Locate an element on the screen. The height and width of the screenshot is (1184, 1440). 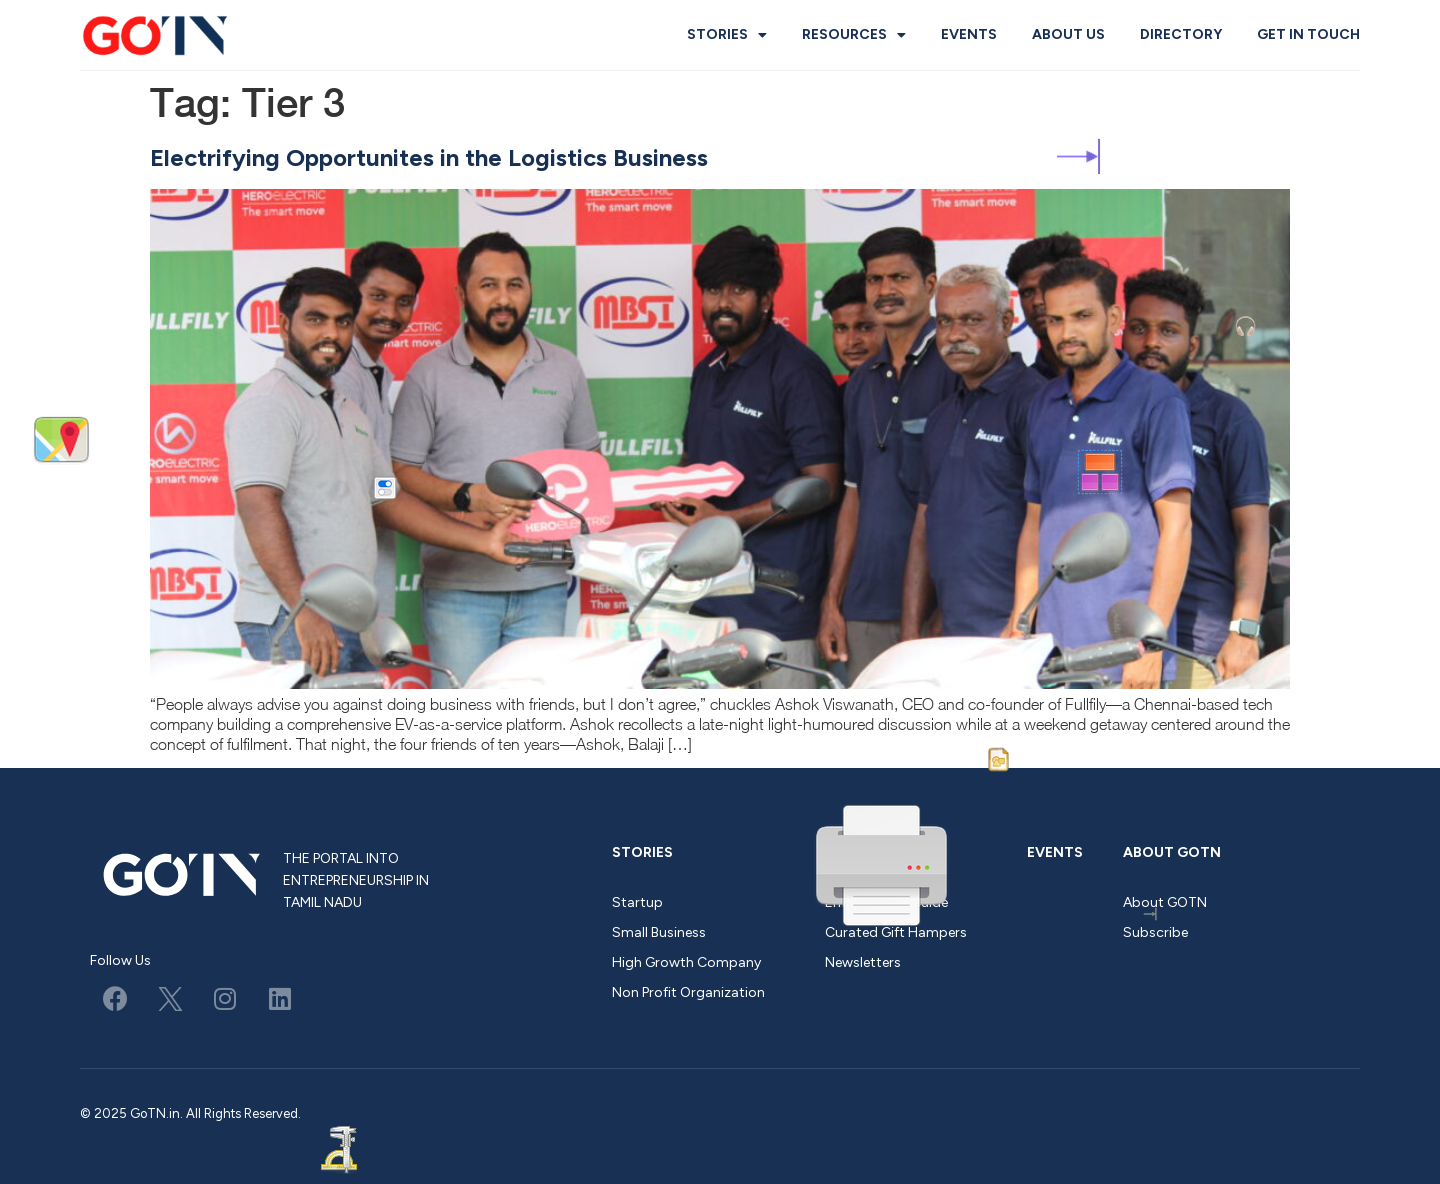
skip to the last item in a list or queue is located at coordinates (1078, 156).